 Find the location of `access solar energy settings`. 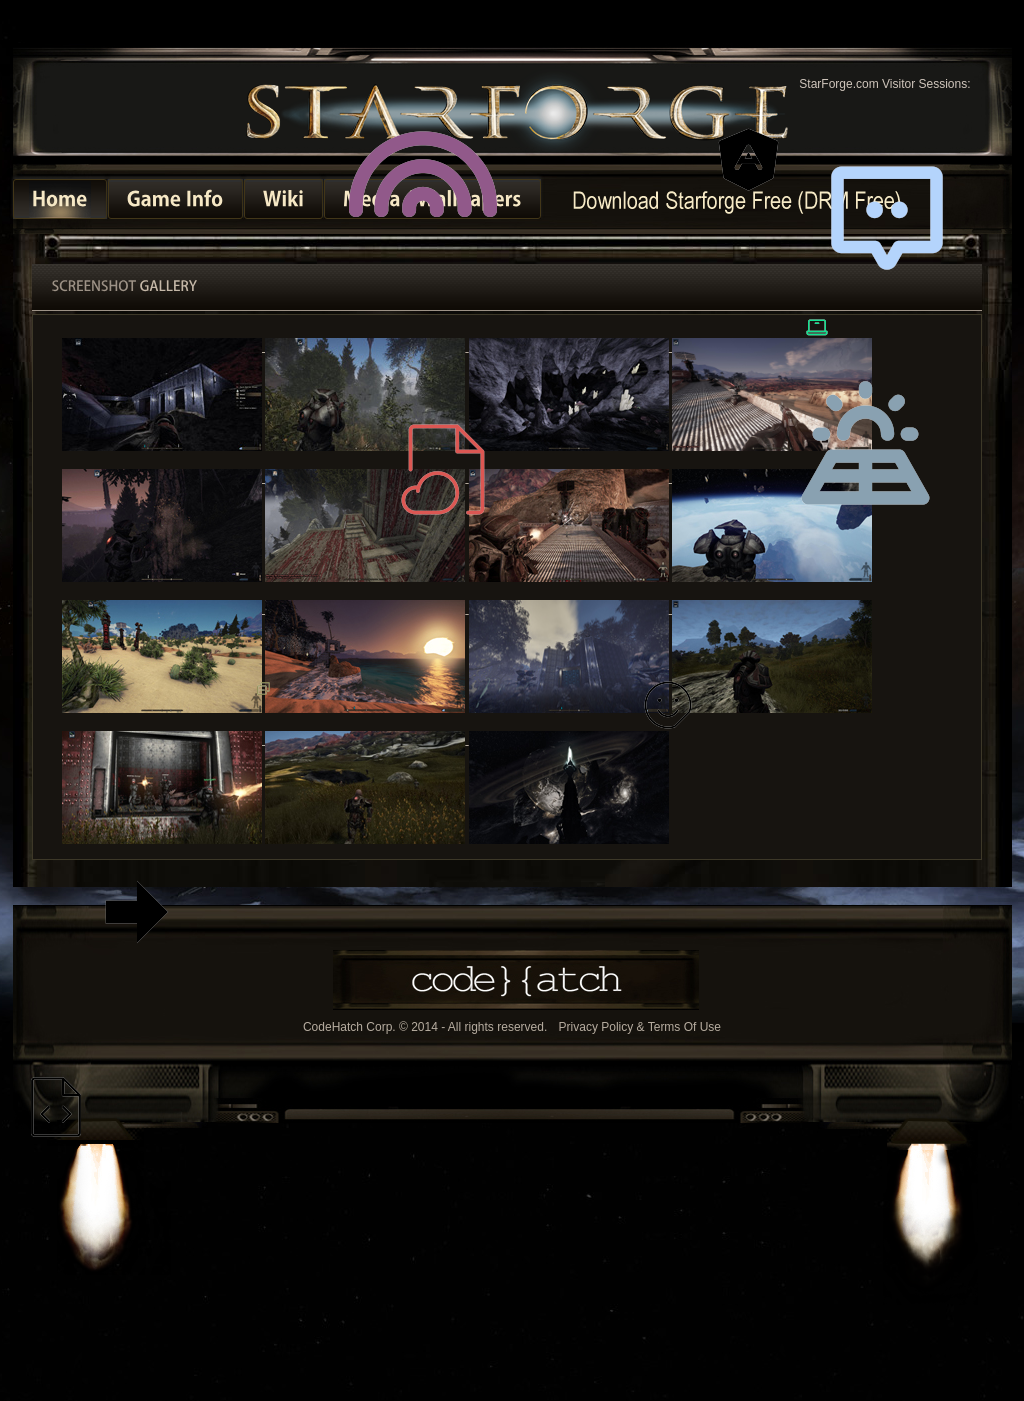

access solar energy settings is located at coordinates (865, 449).